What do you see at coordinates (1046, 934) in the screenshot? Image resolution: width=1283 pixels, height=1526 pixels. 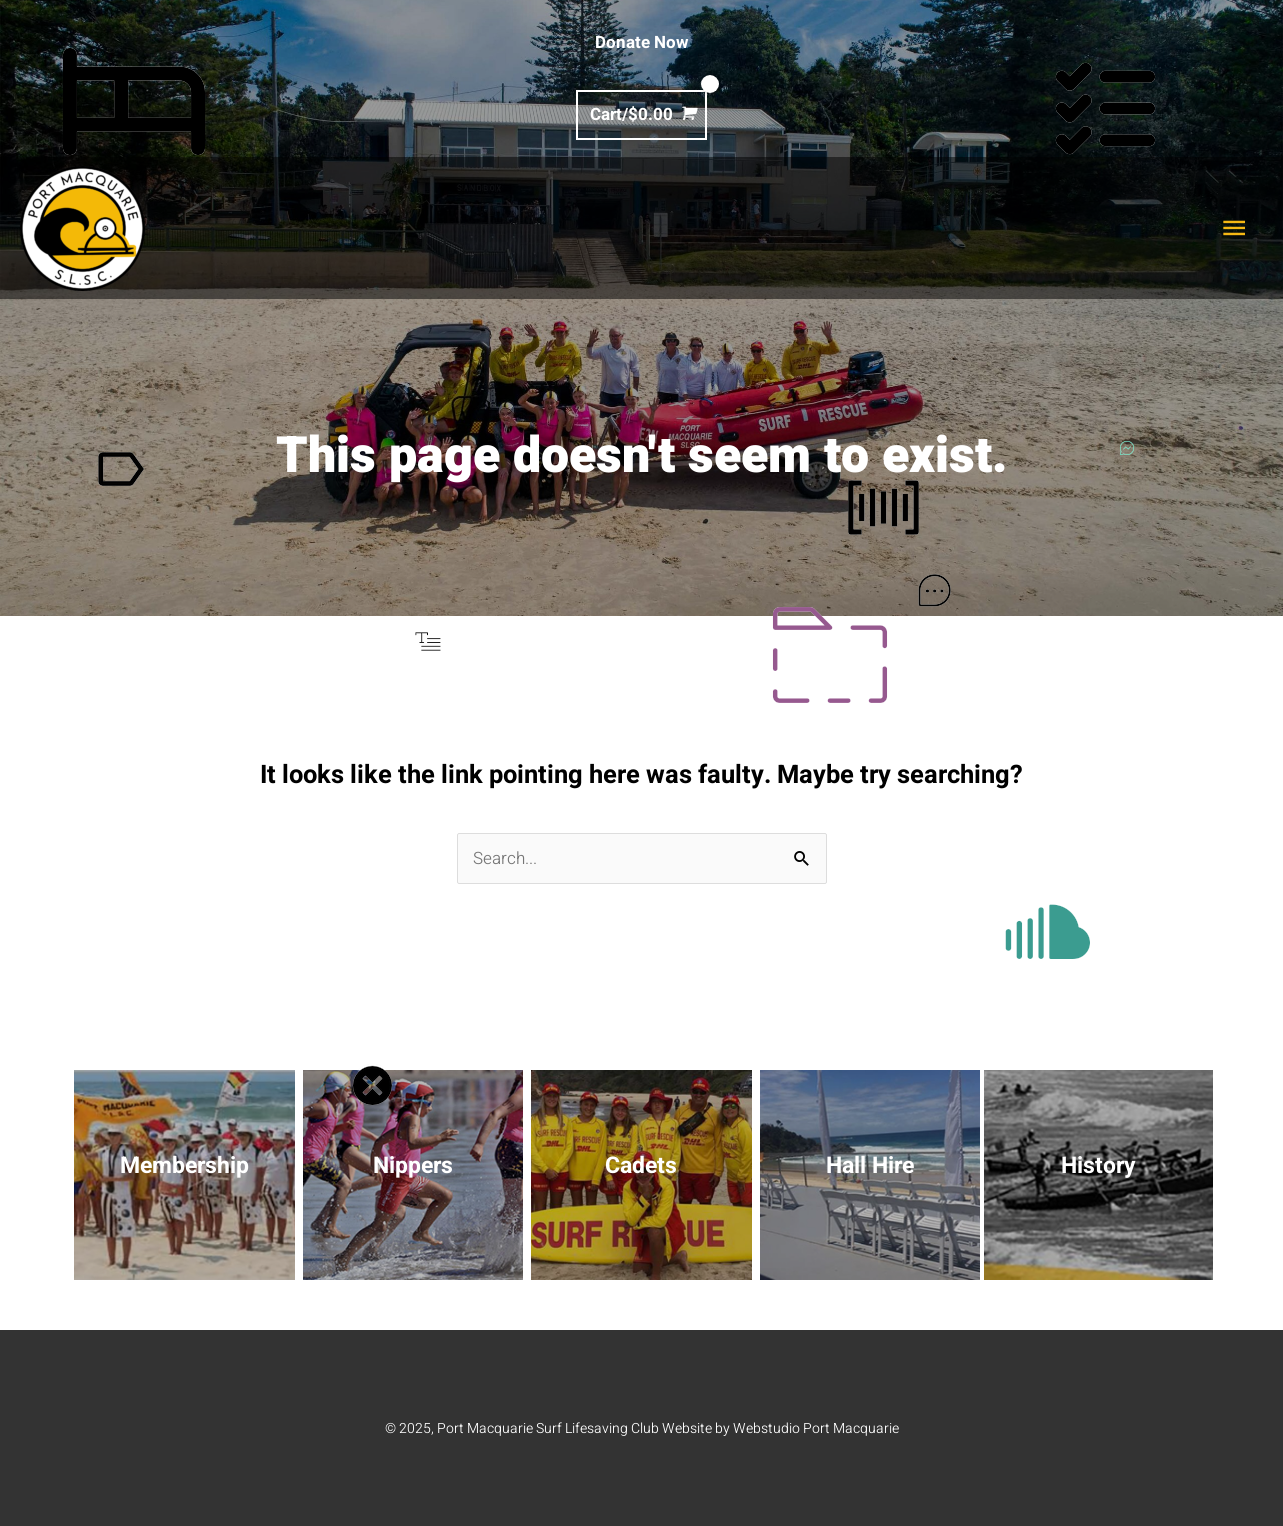 I see `open soundcloud app` at bounding box center [1046, 934].